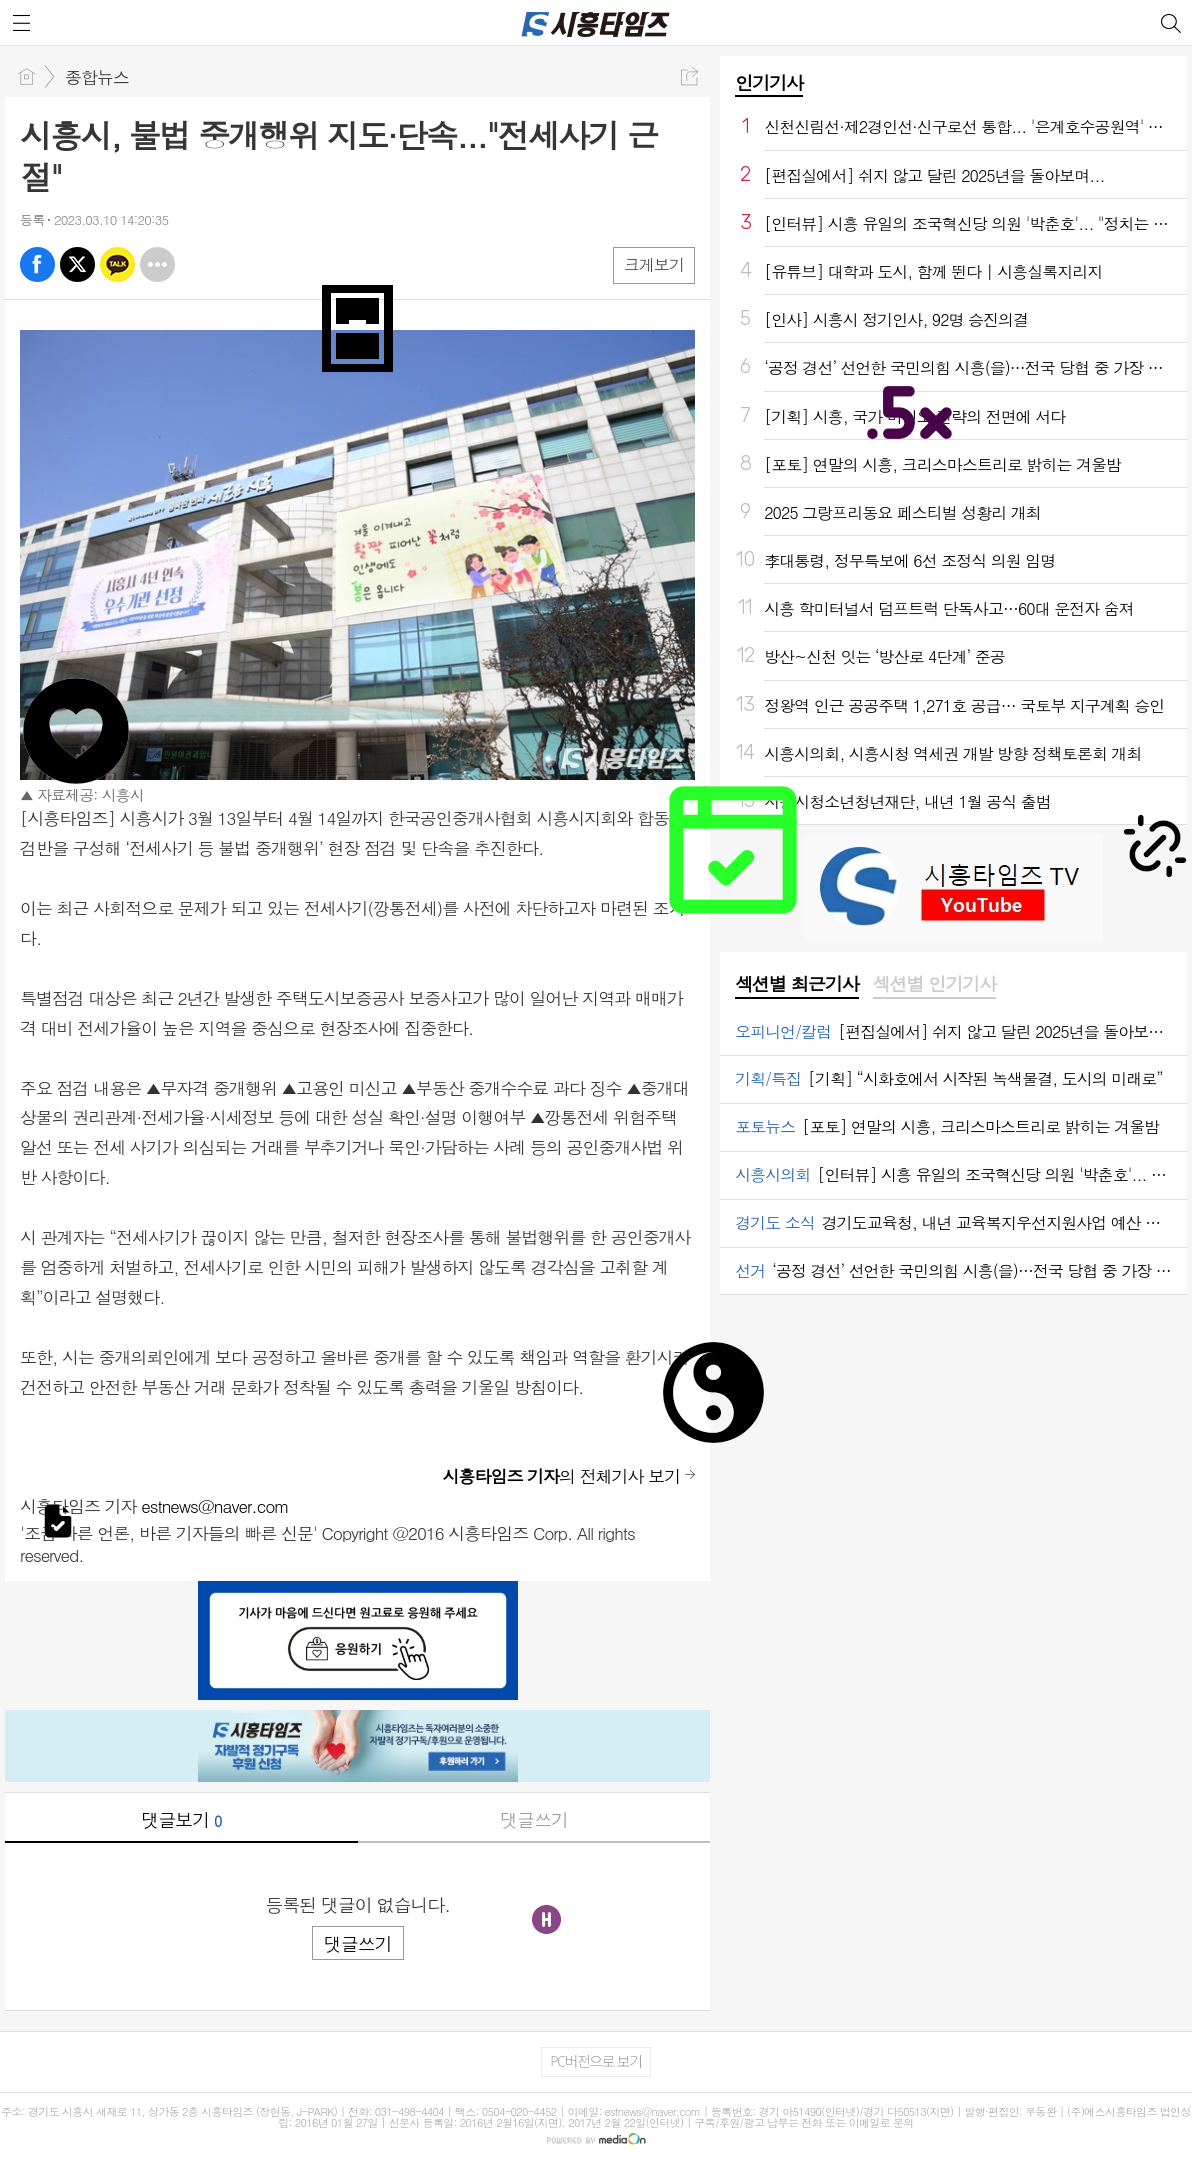 This screenshot has height=2159, width=1192. I want to click on toggle balance or harmony mode, so click(713, 1392).